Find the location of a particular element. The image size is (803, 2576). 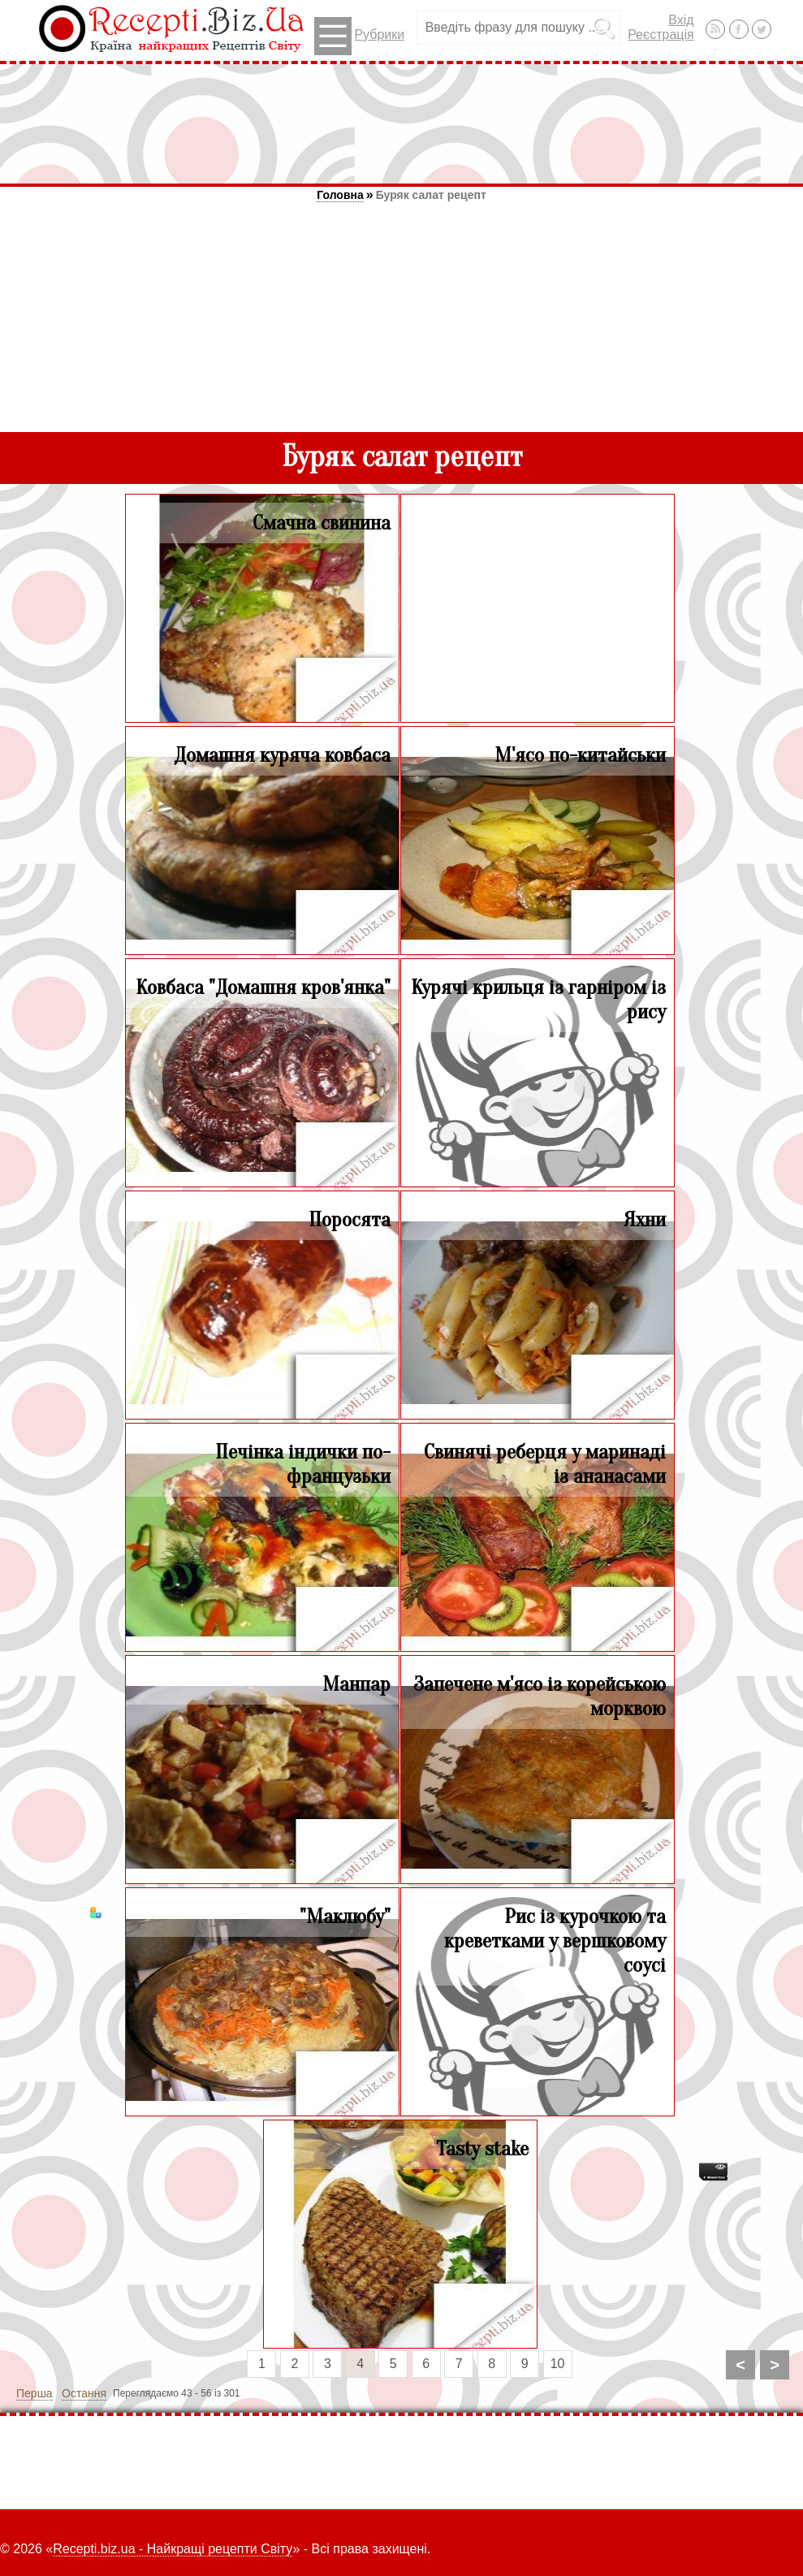

launch the 2048 puzzle game is located at coordinates (96, 1913).